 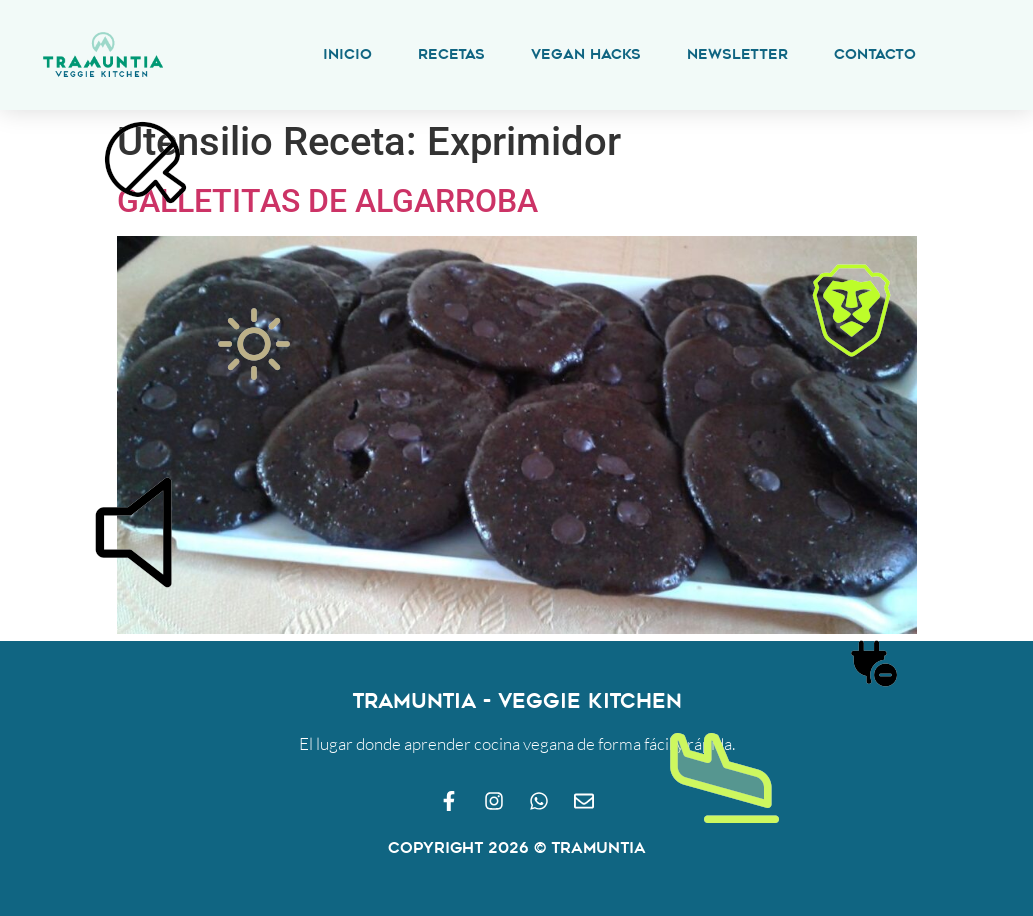 What do you see at coordinates (254, 344) in the screenshot?
I see `switch to light mode` at bounding box center [254, 344].